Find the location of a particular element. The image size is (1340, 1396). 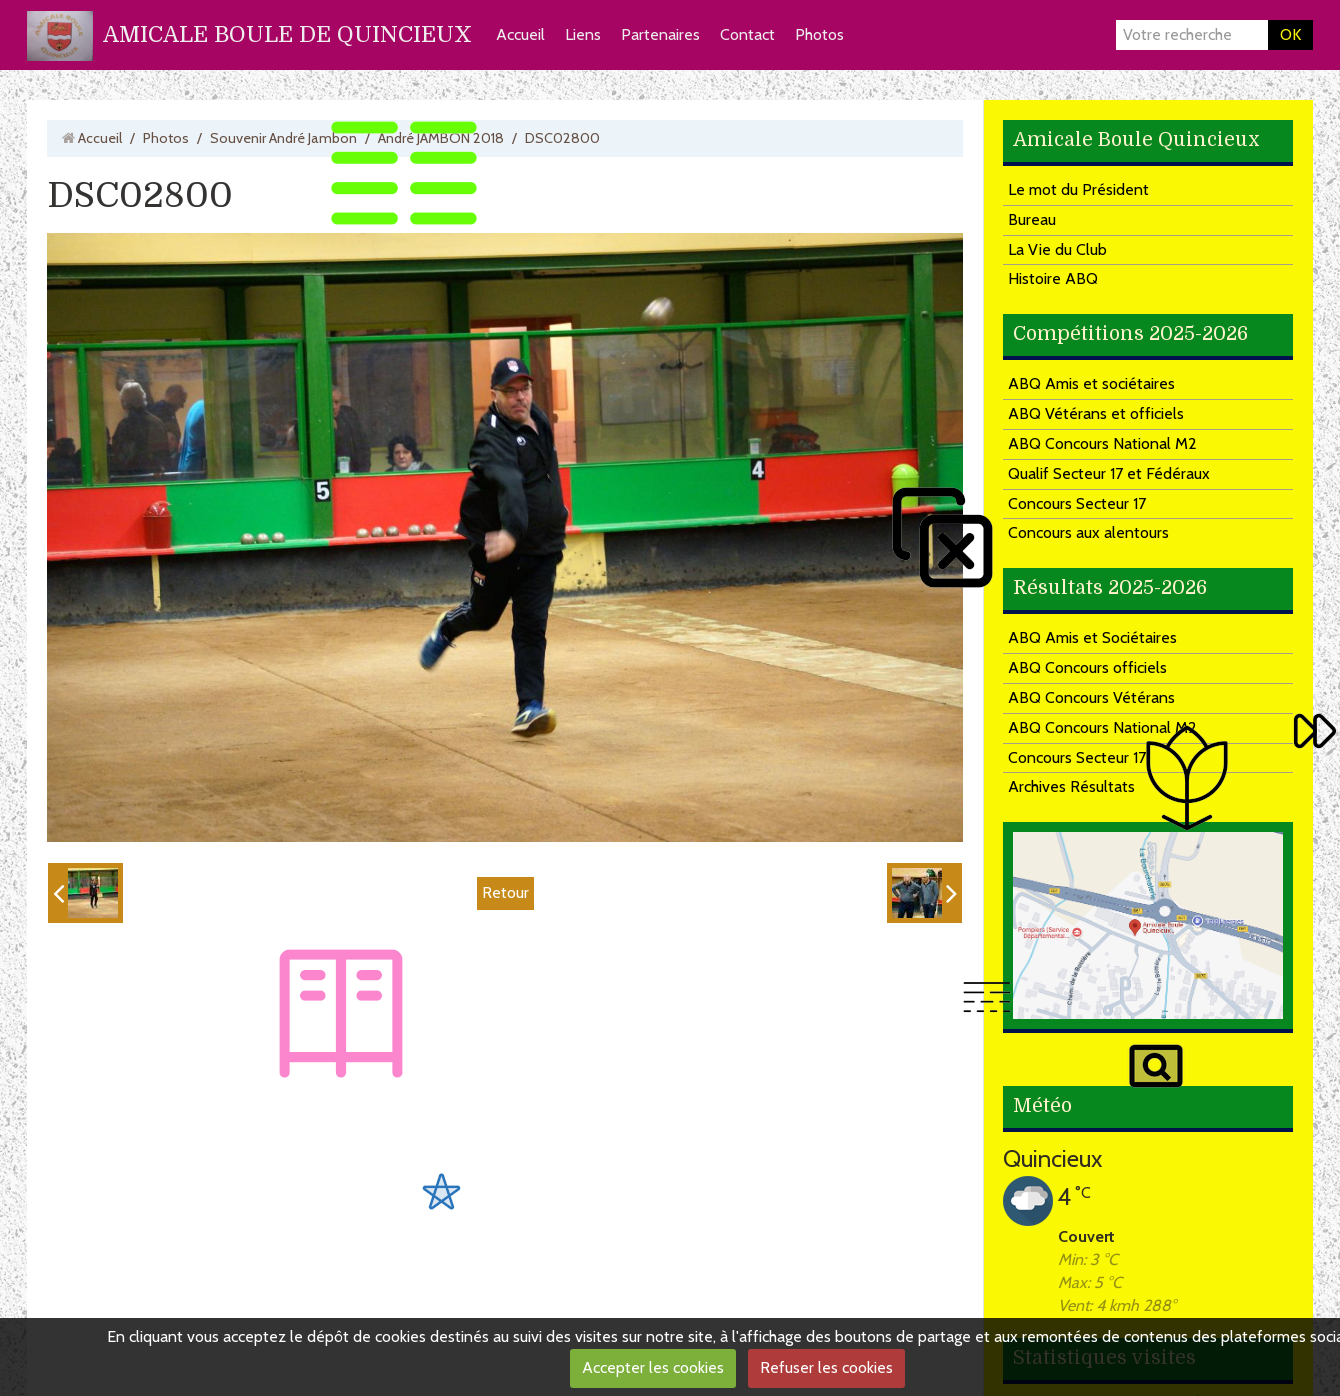

access storage lockers is located at coordinates (341, 1011).